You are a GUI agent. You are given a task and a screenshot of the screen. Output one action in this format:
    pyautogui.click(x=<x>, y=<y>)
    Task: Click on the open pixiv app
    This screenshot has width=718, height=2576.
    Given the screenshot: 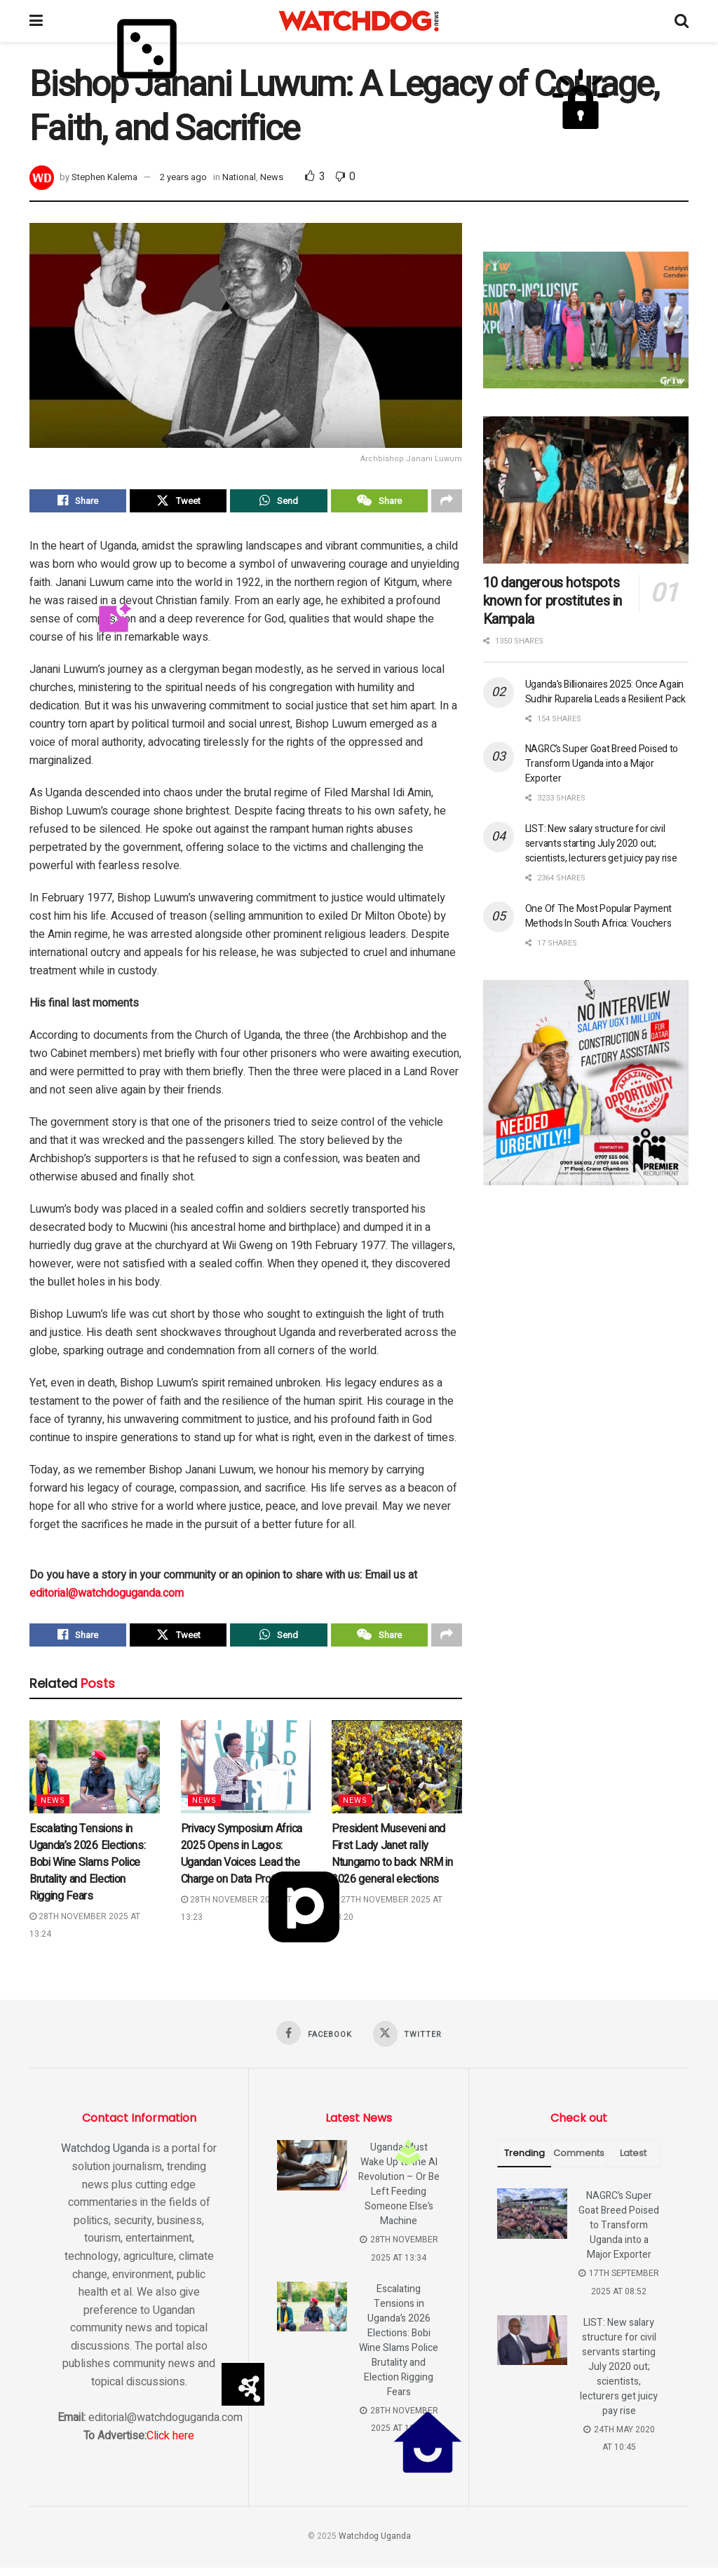 What is the action you would take?
    pyautogui.click(x=304, y=1907)
    